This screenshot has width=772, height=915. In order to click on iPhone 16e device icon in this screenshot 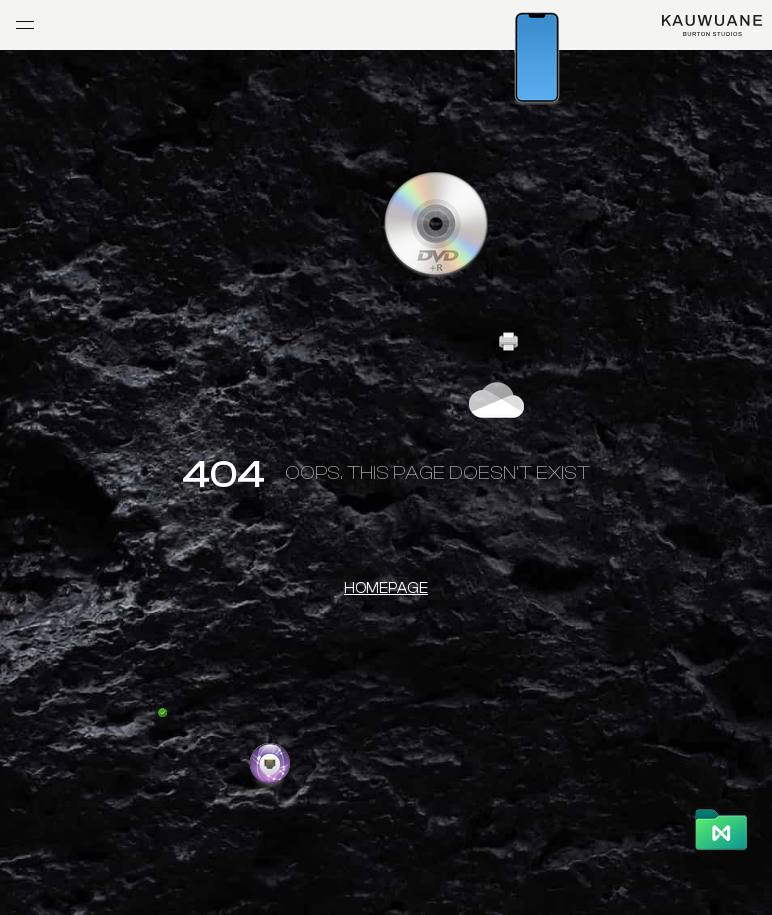, I will do `click(537, 59)`.